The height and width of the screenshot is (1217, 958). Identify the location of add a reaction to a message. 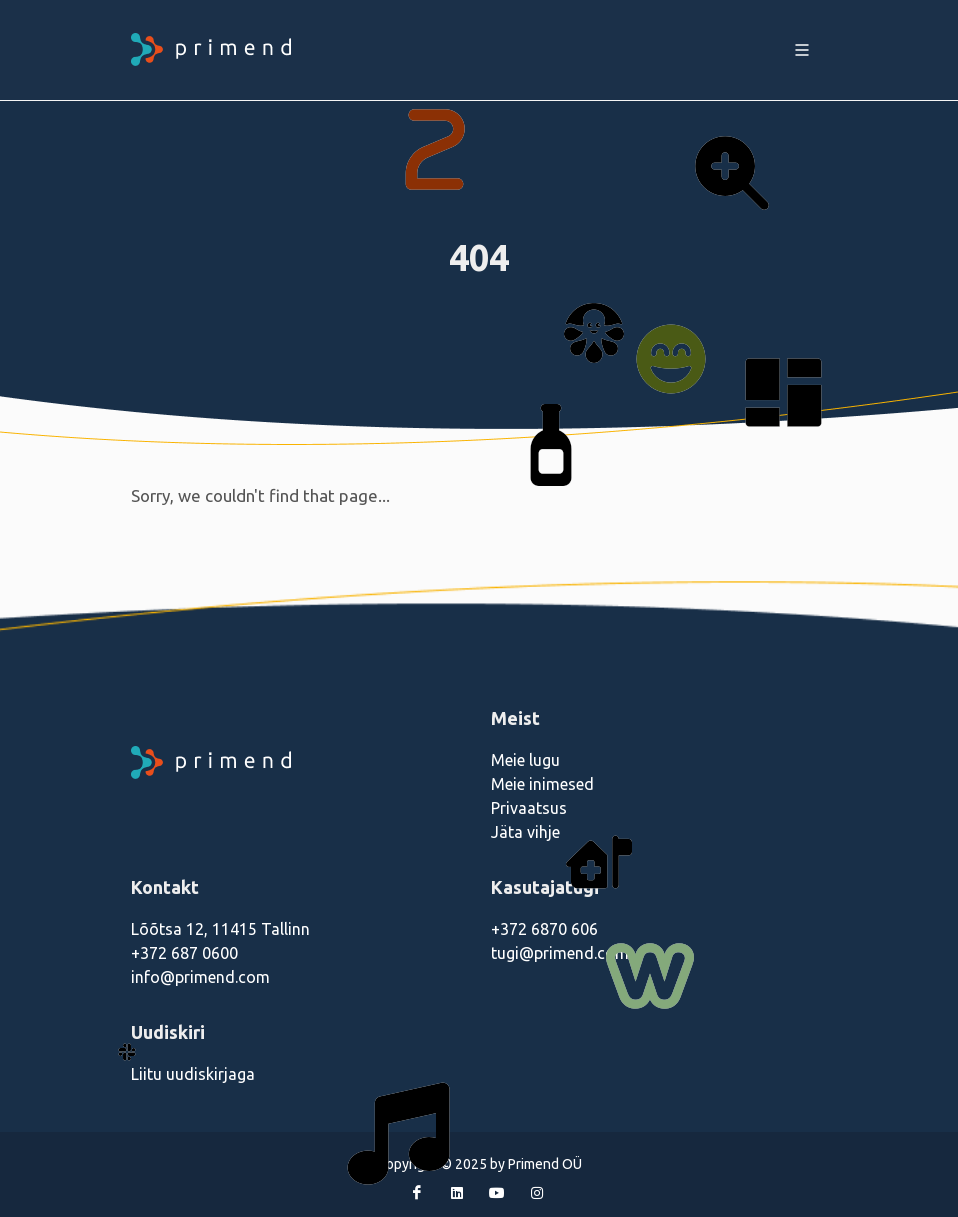
(671, 359).